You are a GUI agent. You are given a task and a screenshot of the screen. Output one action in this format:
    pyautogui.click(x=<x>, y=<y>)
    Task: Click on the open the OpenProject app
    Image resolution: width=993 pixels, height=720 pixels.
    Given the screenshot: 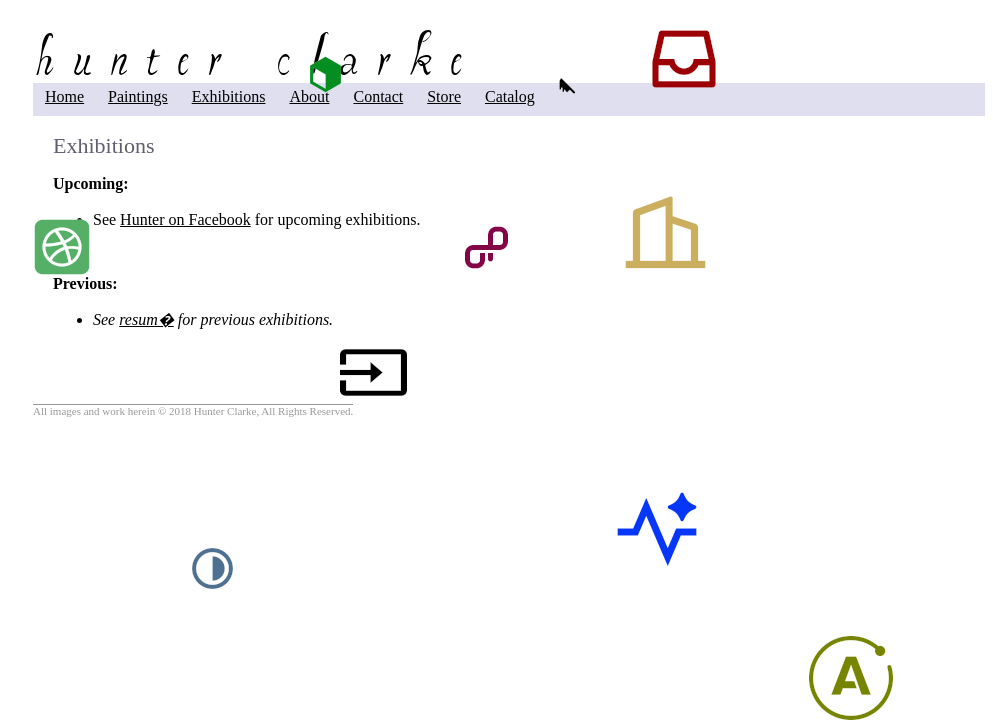 What is the action you would take?
    pyautogui.click(x=486, y=247)
    